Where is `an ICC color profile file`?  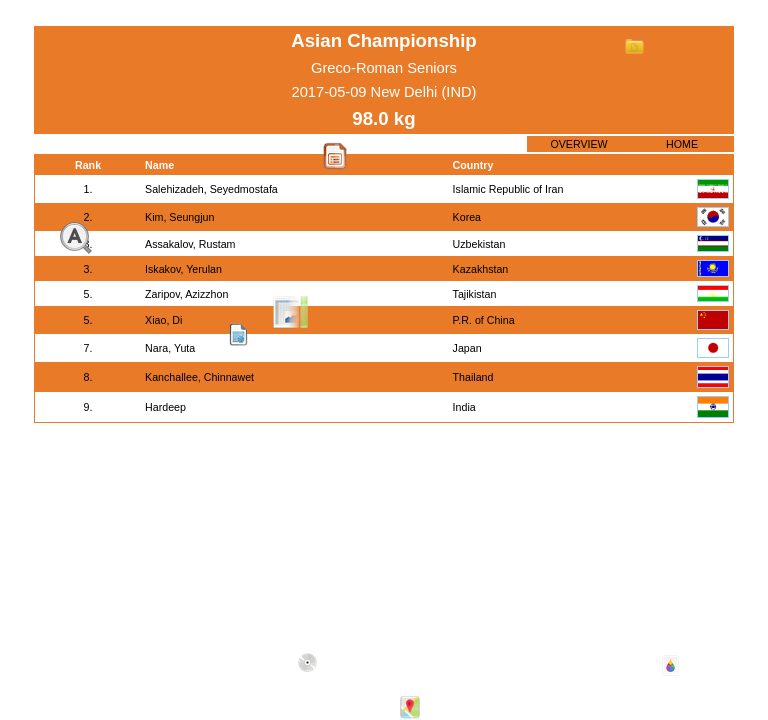 an ICC color profile file is located at coordinates (670, 665).